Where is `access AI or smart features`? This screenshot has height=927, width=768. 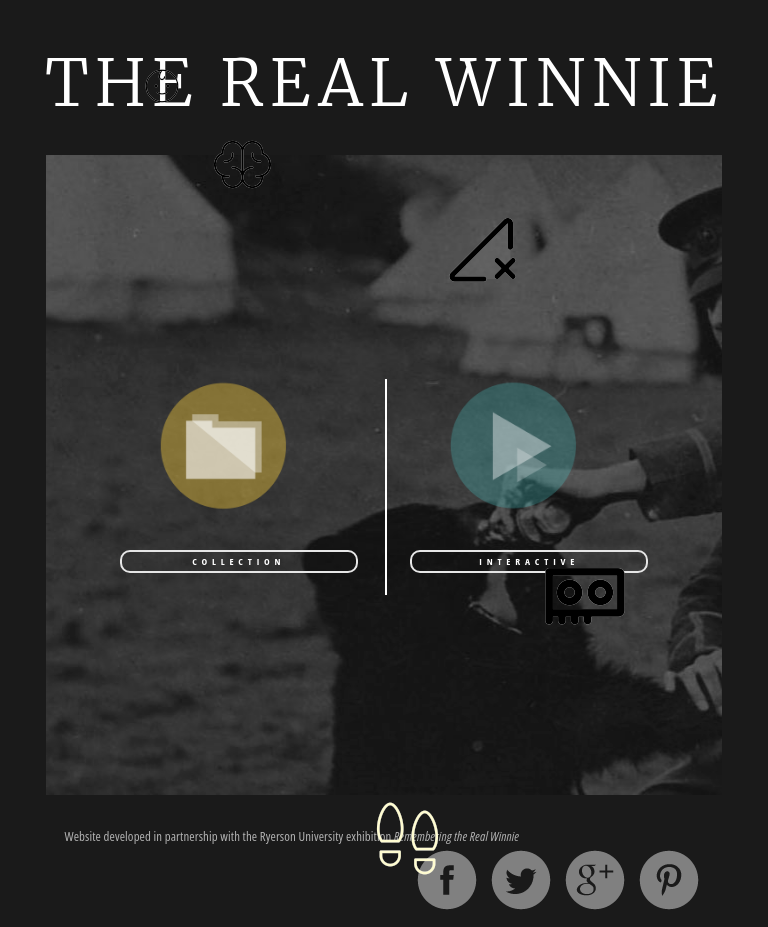
access AI or smart features is located at coordinates (242, 165).